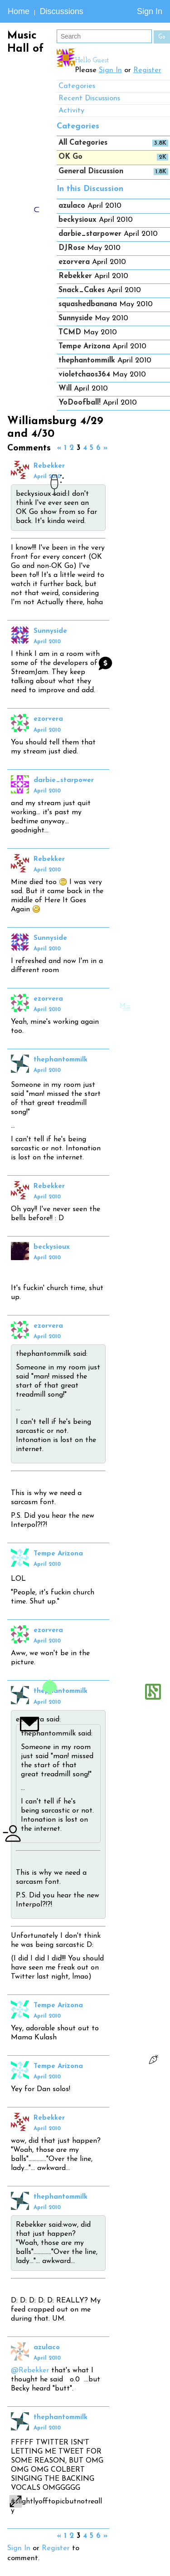 The image size is (170, 2576). I want to click on open article on Medium, so click(125, 1007).